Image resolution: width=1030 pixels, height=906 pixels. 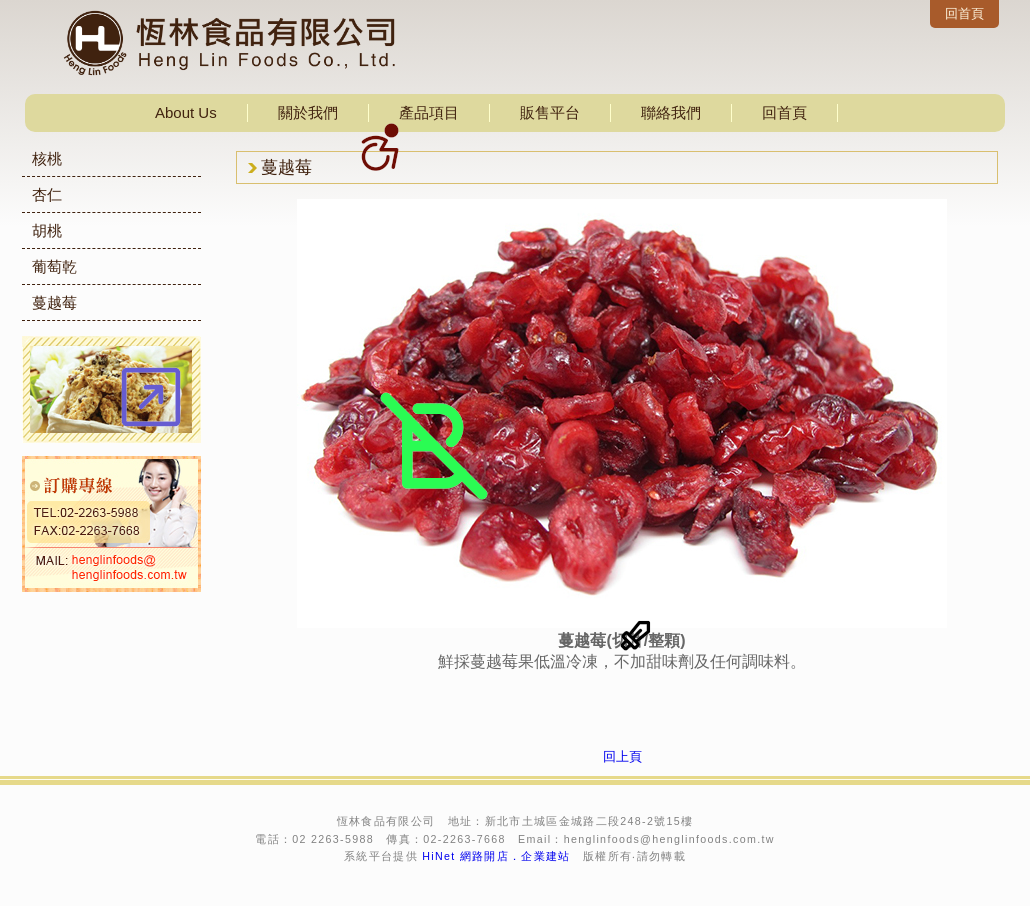 What do you see at coordinates (381, 148) in the screenshot?
I see `indicates wheelchair accessible facilities` at bounding box center [381, 148].